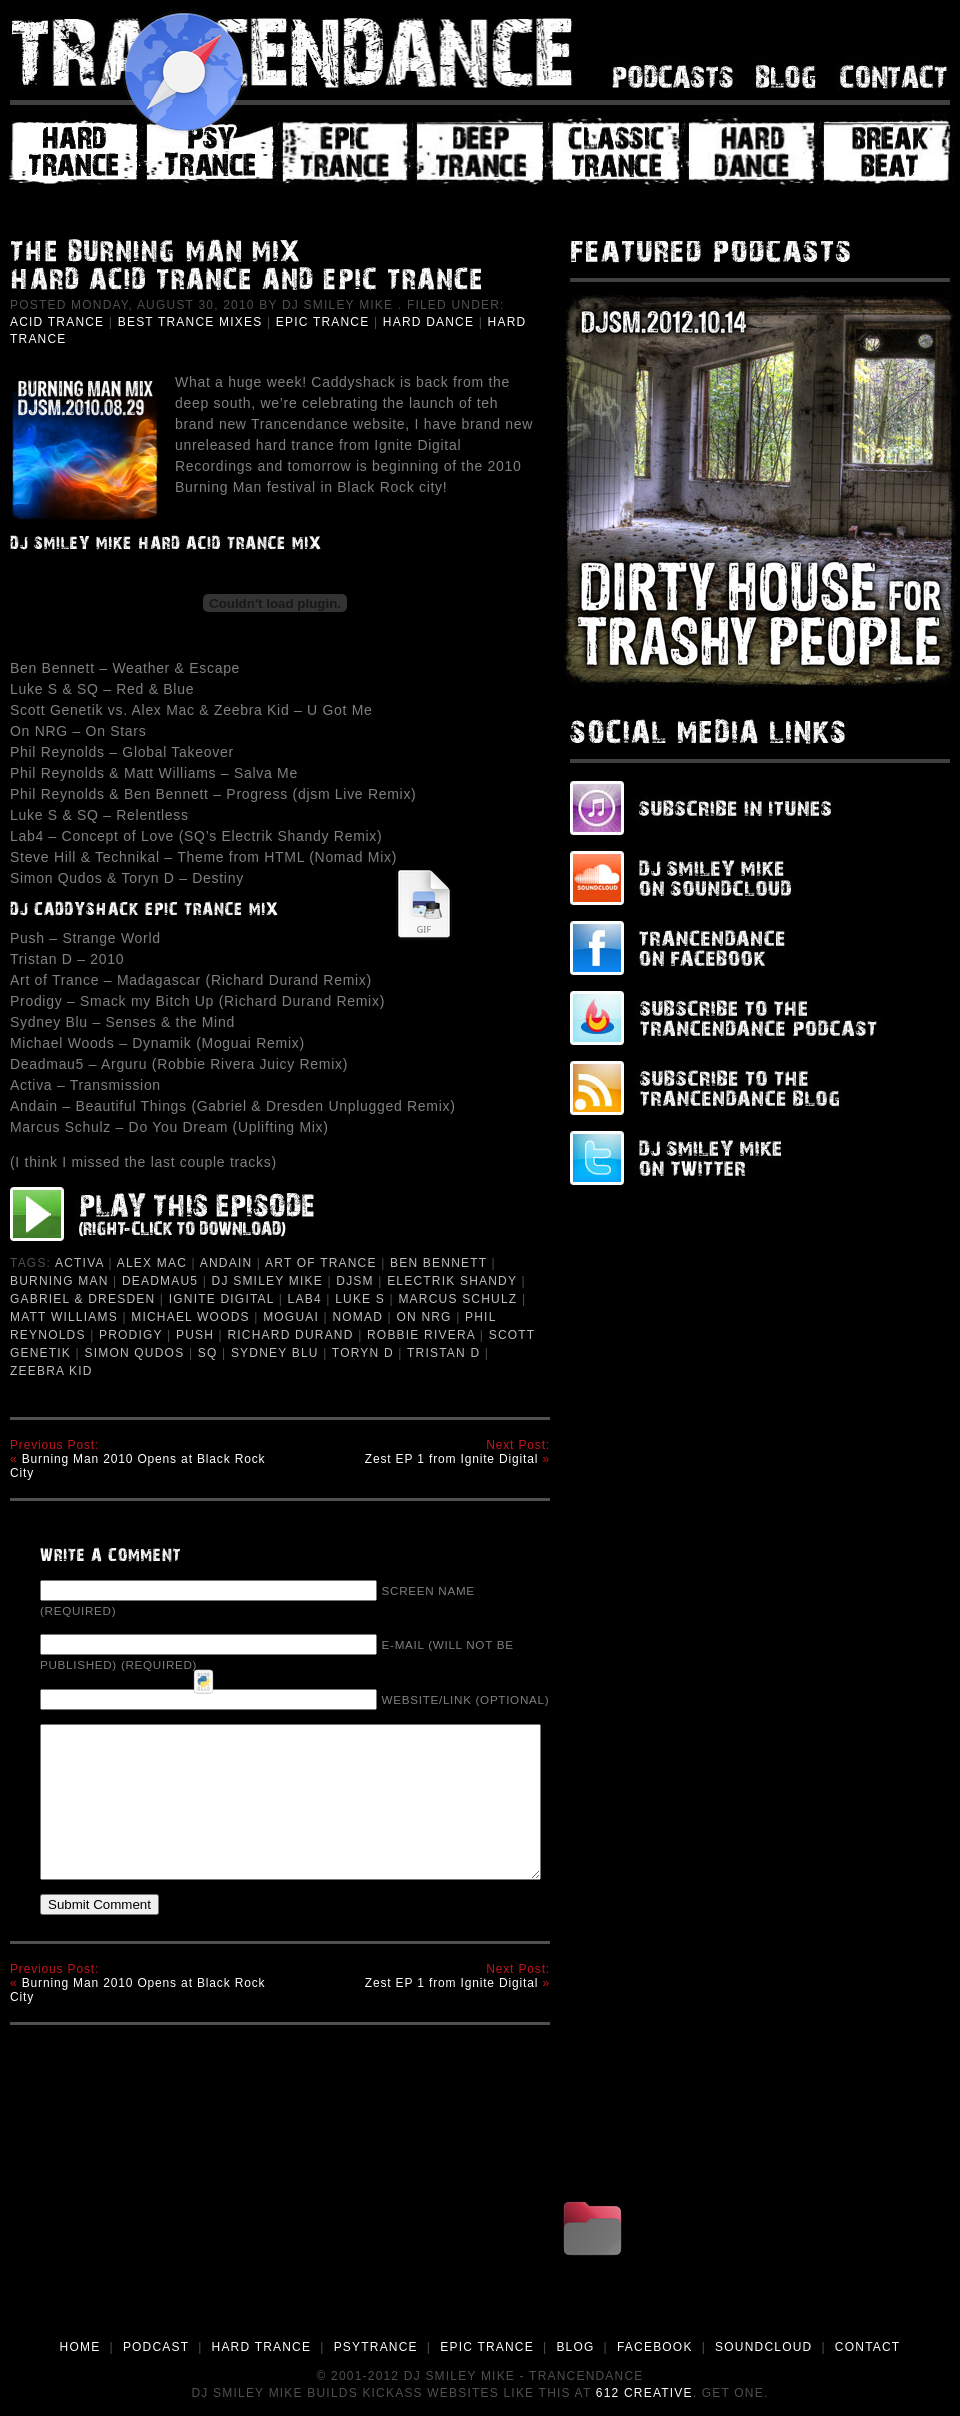  I want to click on a GIF image file, so click(424, 905).